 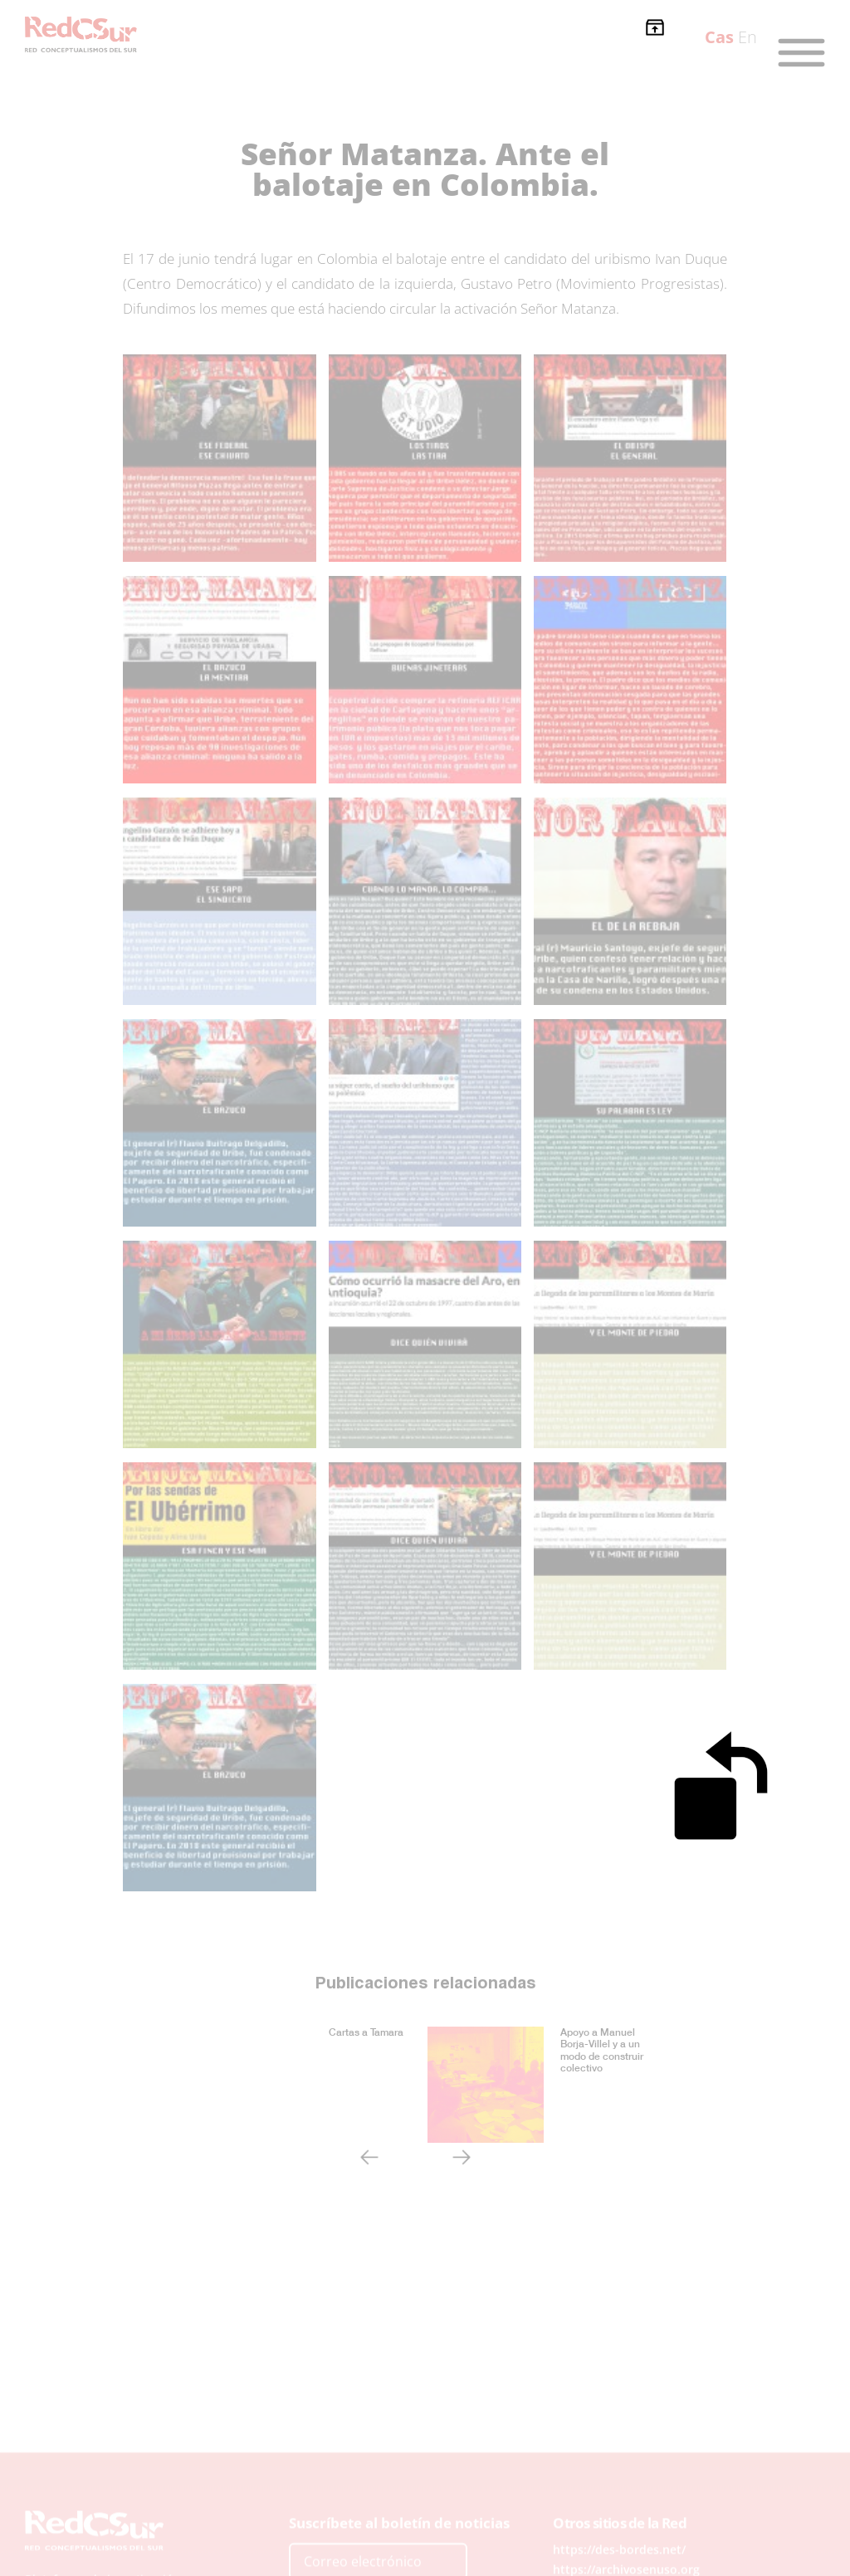 What do you see at coordinates (655, 27) in the screenshot?
I see `unarchive a message or item from inbox` at bounding box center [655, 27].